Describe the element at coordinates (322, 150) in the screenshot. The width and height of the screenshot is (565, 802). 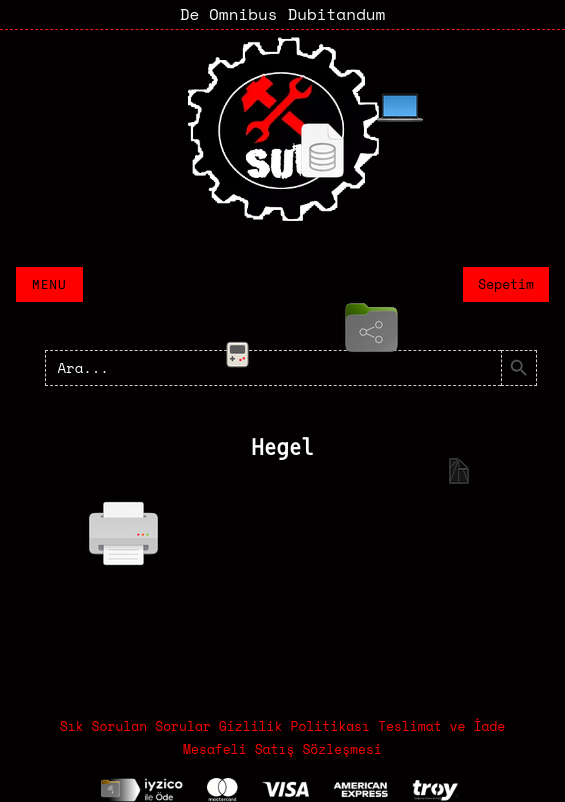
I see `sql database file` at that location.